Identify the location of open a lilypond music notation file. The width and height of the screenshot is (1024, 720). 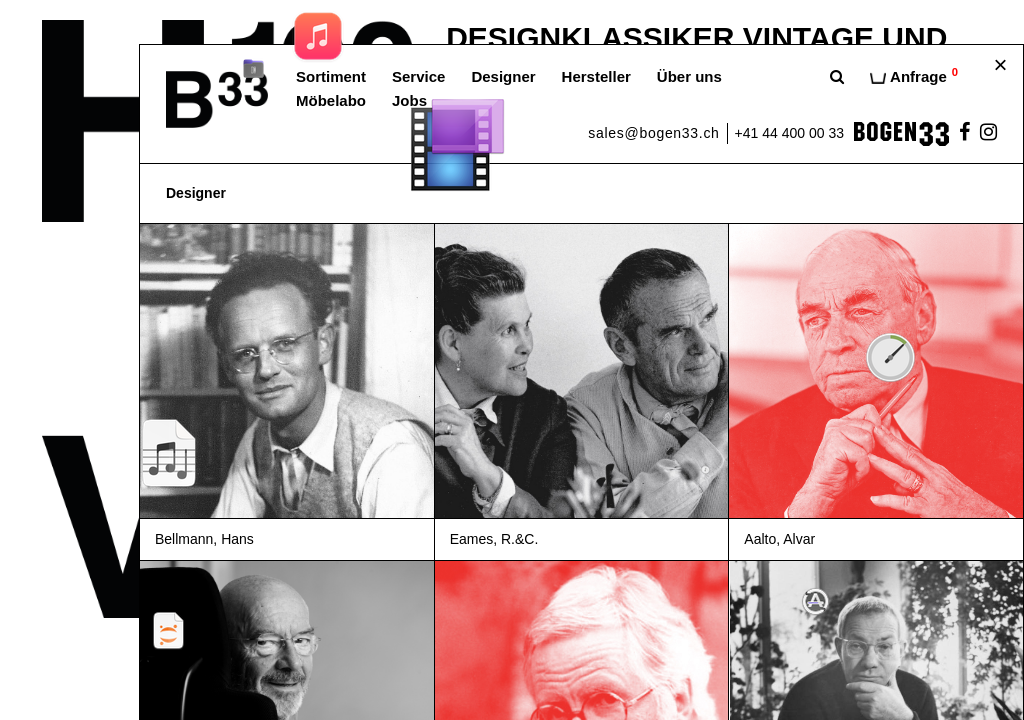
(169, 453).